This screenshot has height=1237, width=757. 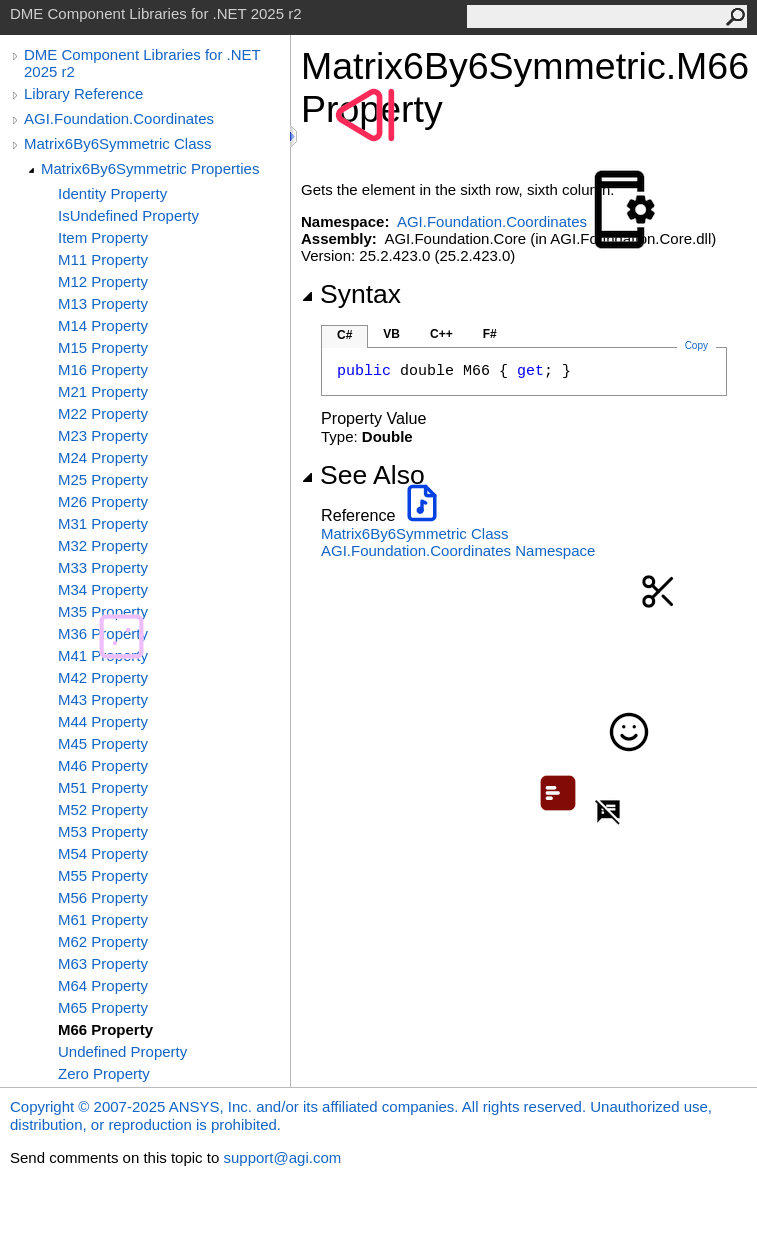 I want to click on roll for a random result, so click(x=121, y=636).